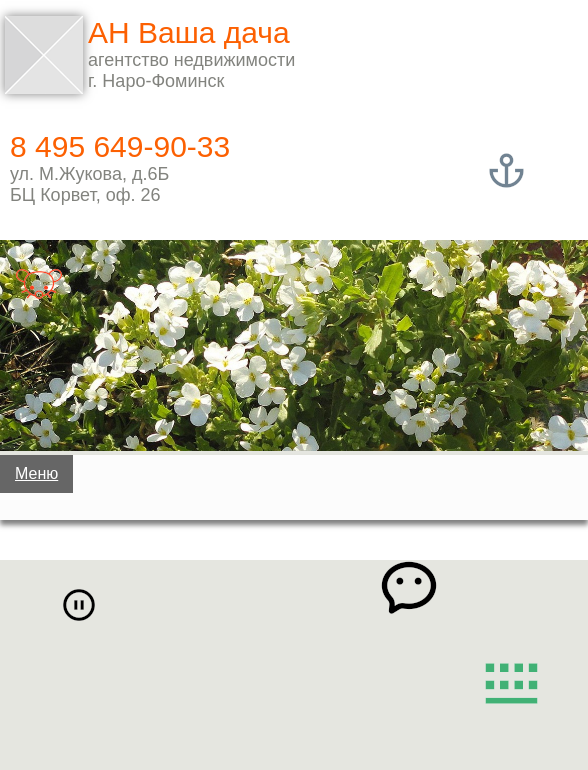  What do you see at coordinates (409, 586) in the screenshot?
I see `open WeChat messaging app` at bounding box center [409, 586].